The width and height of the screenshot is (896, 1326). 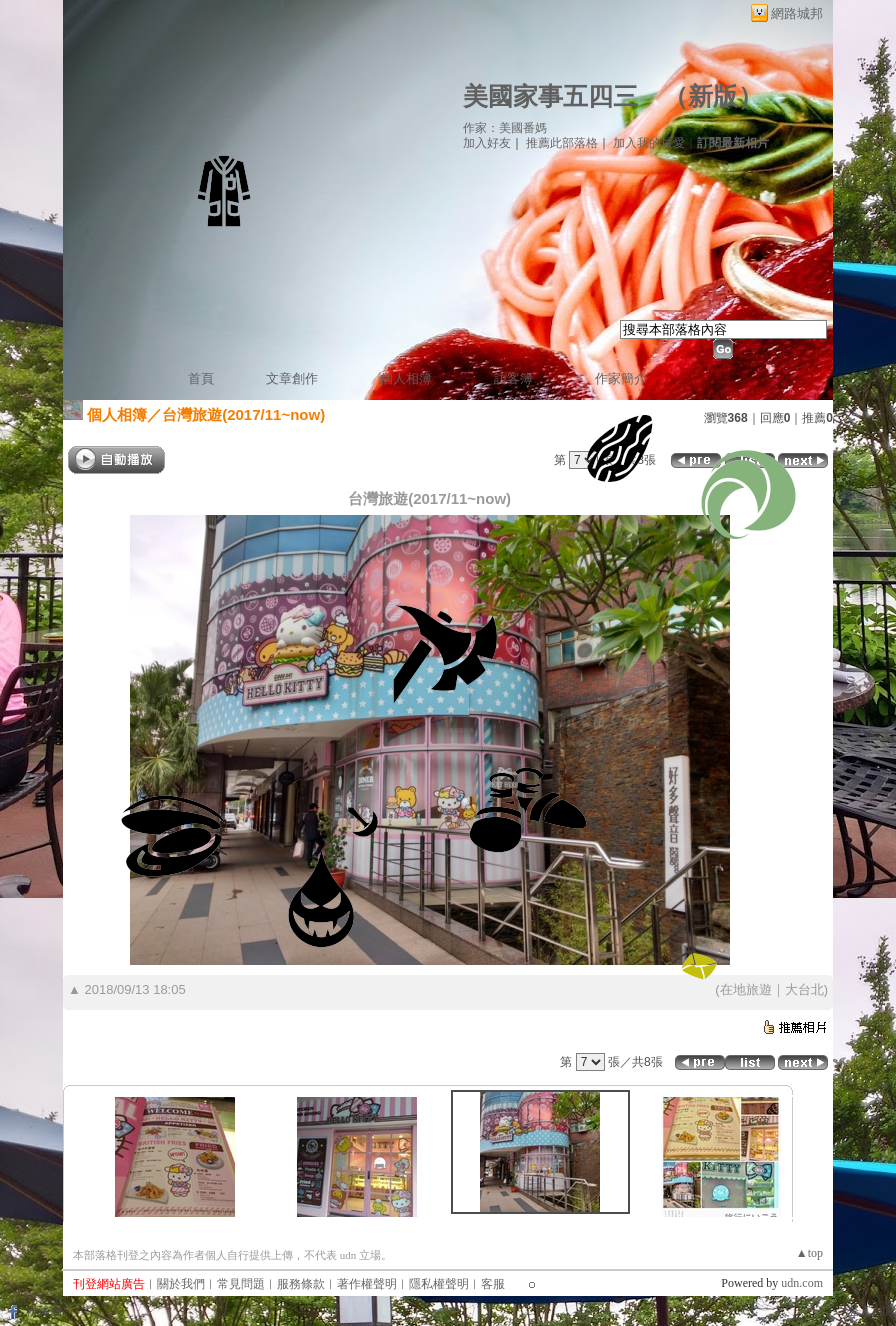 What do you see at coordinates (445, 658) in the screenshot?
I see `indicates a damaged or worn weapon in inventory` at bounding box center [445, 658].